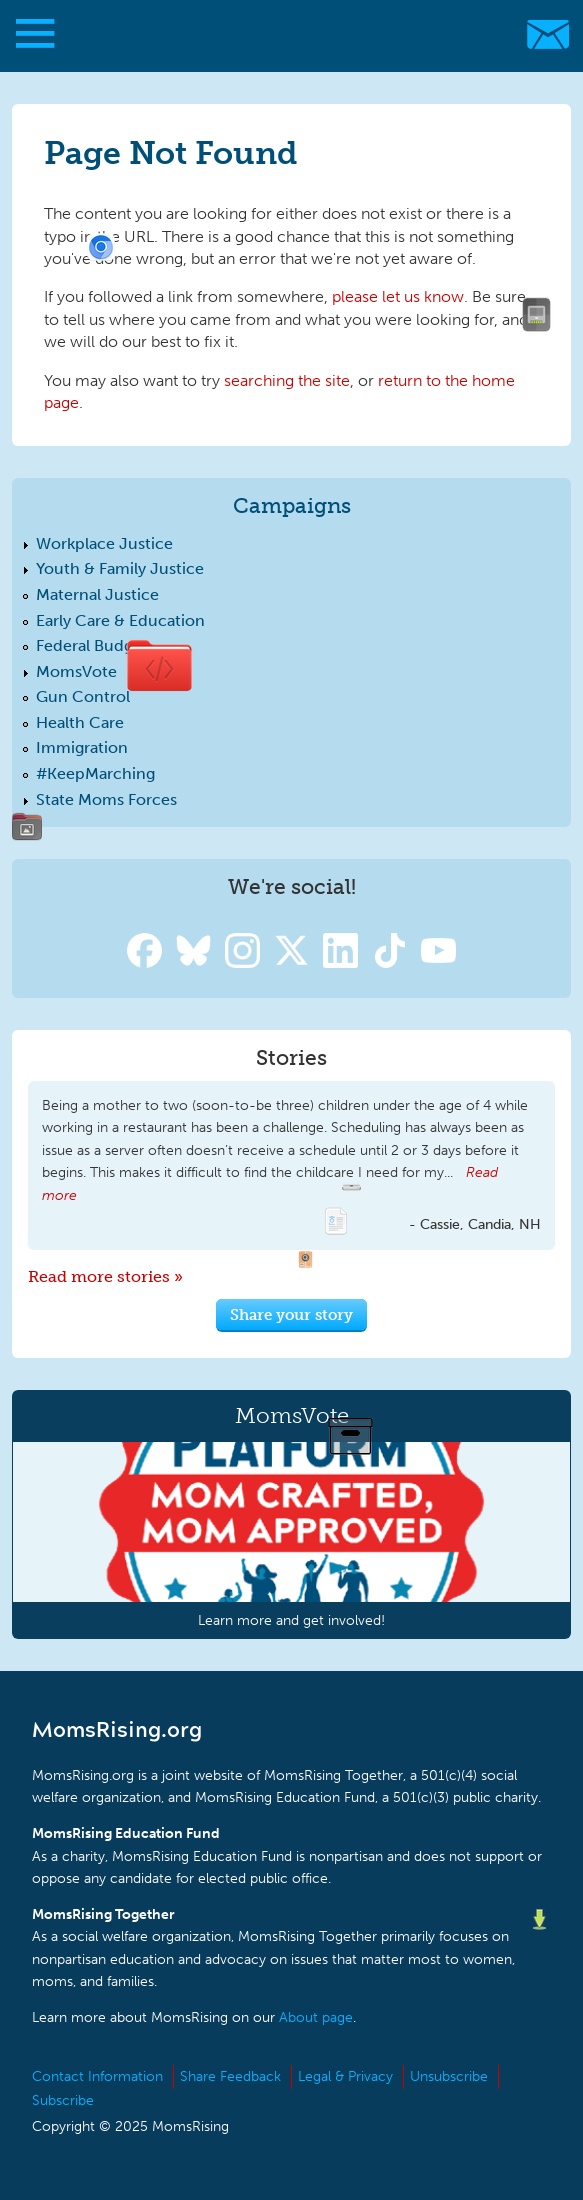 This screenshot has height=2200, width=583. I want to click on open pictures folder, so click(27, 826).